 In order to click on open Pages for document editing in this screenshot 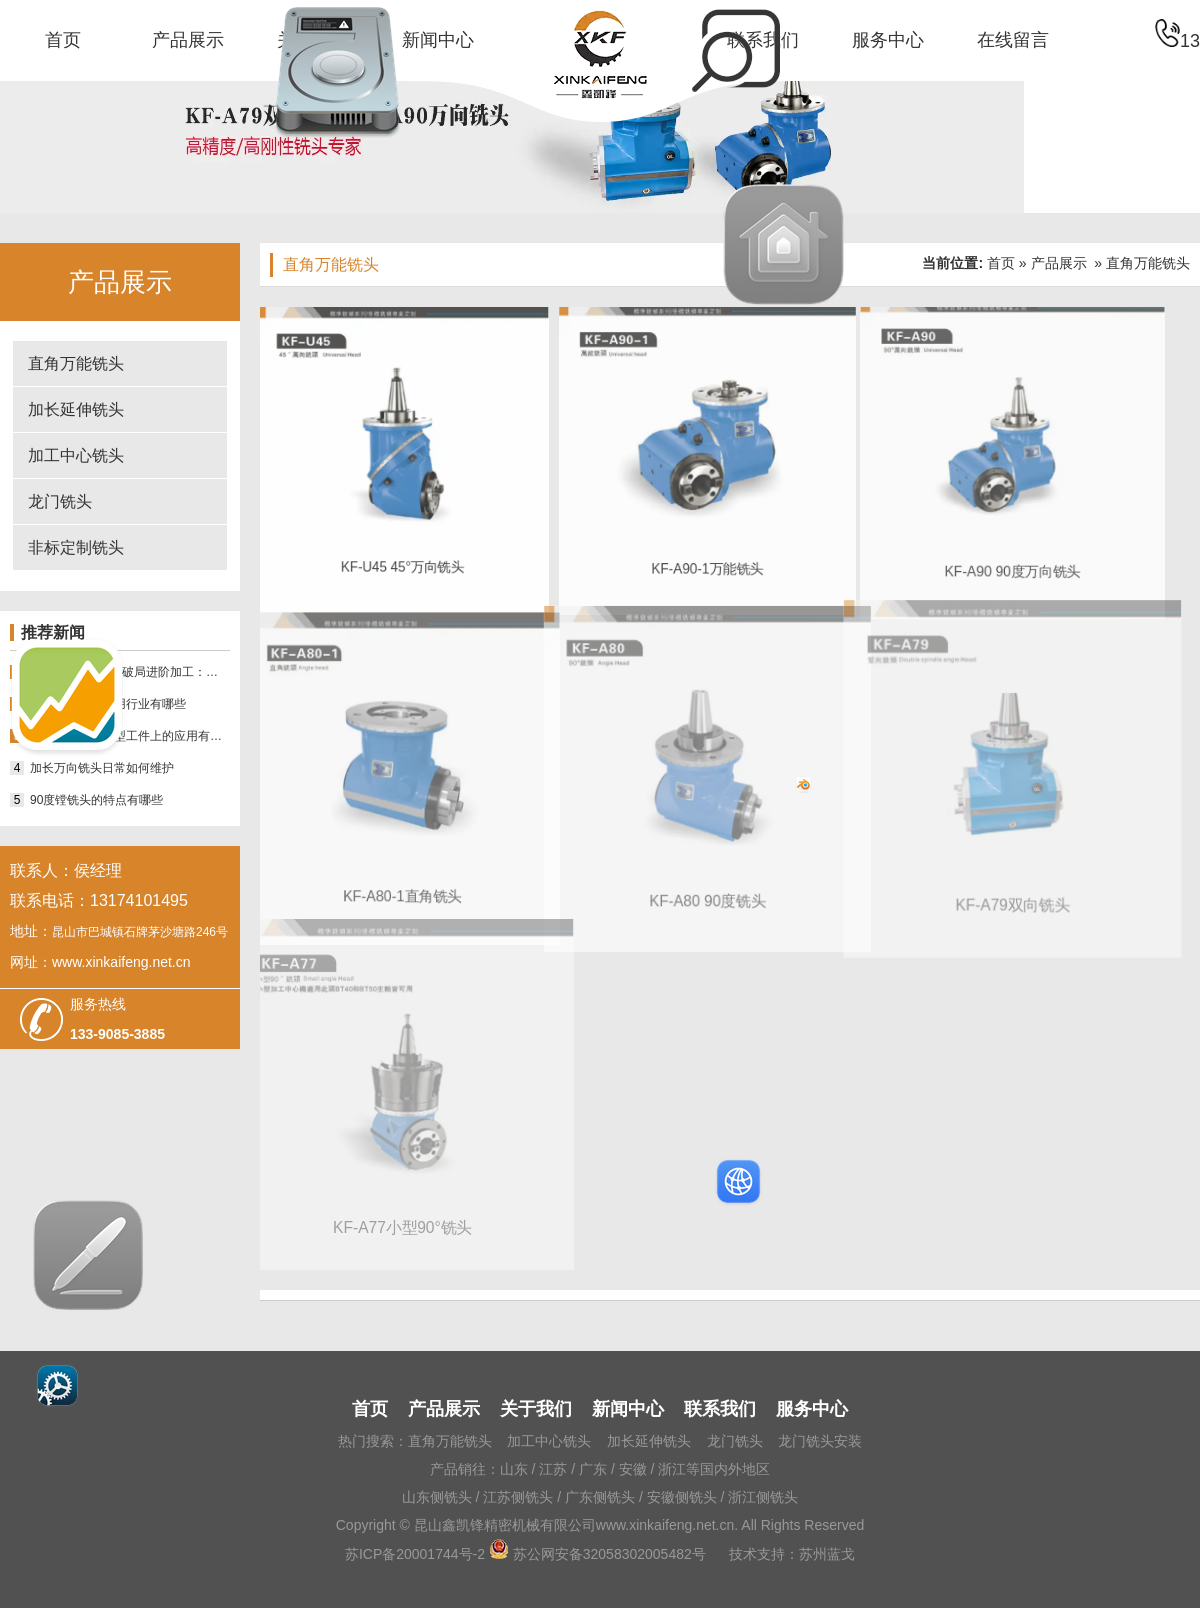, I will do `click(88, 1255)`.